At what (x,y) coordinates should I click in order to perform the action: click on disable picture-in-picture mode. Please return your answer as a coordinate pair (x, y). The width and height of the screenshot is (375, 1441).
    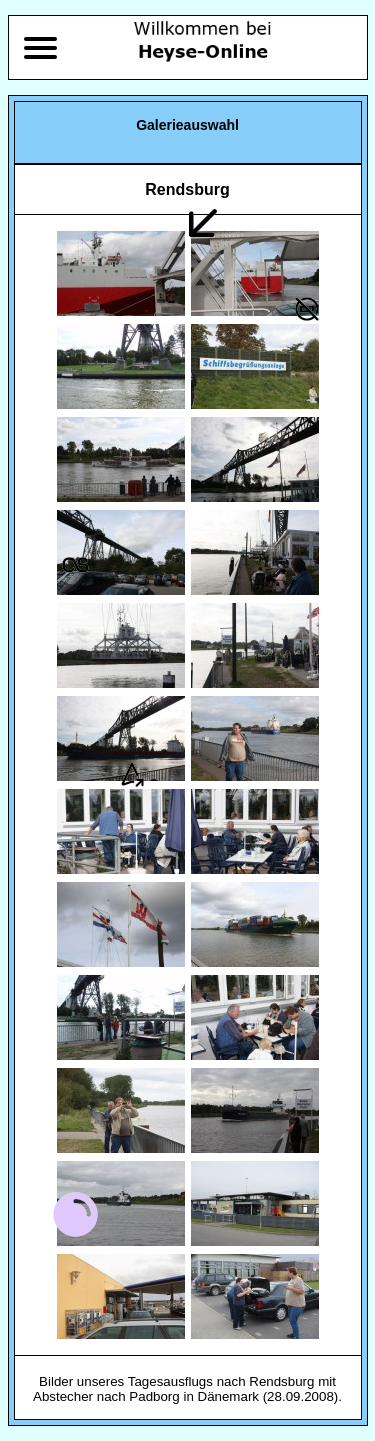
    Looking at the image, I should click on (307, 309).